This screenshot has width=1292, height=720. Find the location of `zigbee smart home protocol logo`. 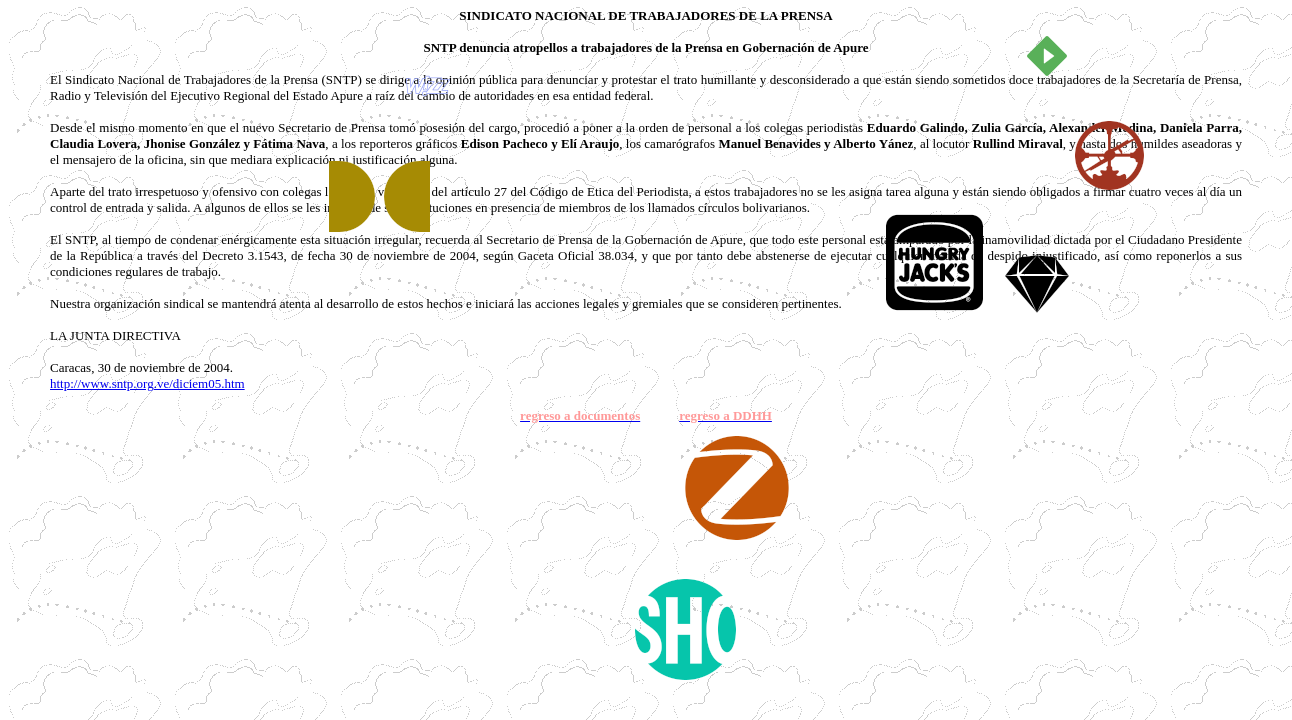

zigbee smart home protocol logo is located at coordinates (737, 488).